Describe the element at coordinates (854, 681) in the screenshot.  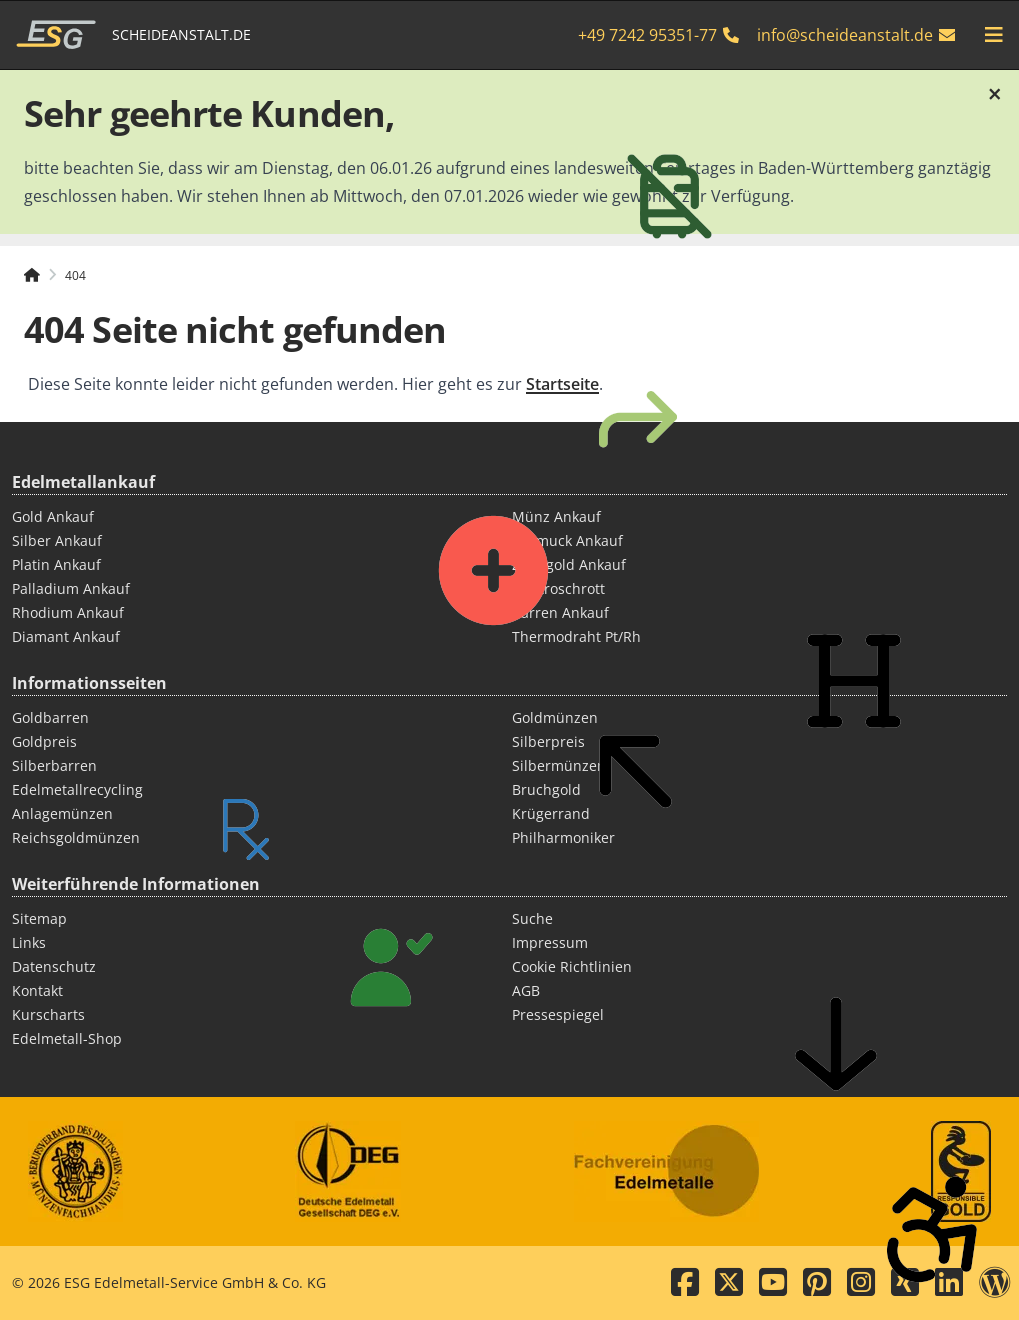
I see `apply heading format to selected text` at that location.